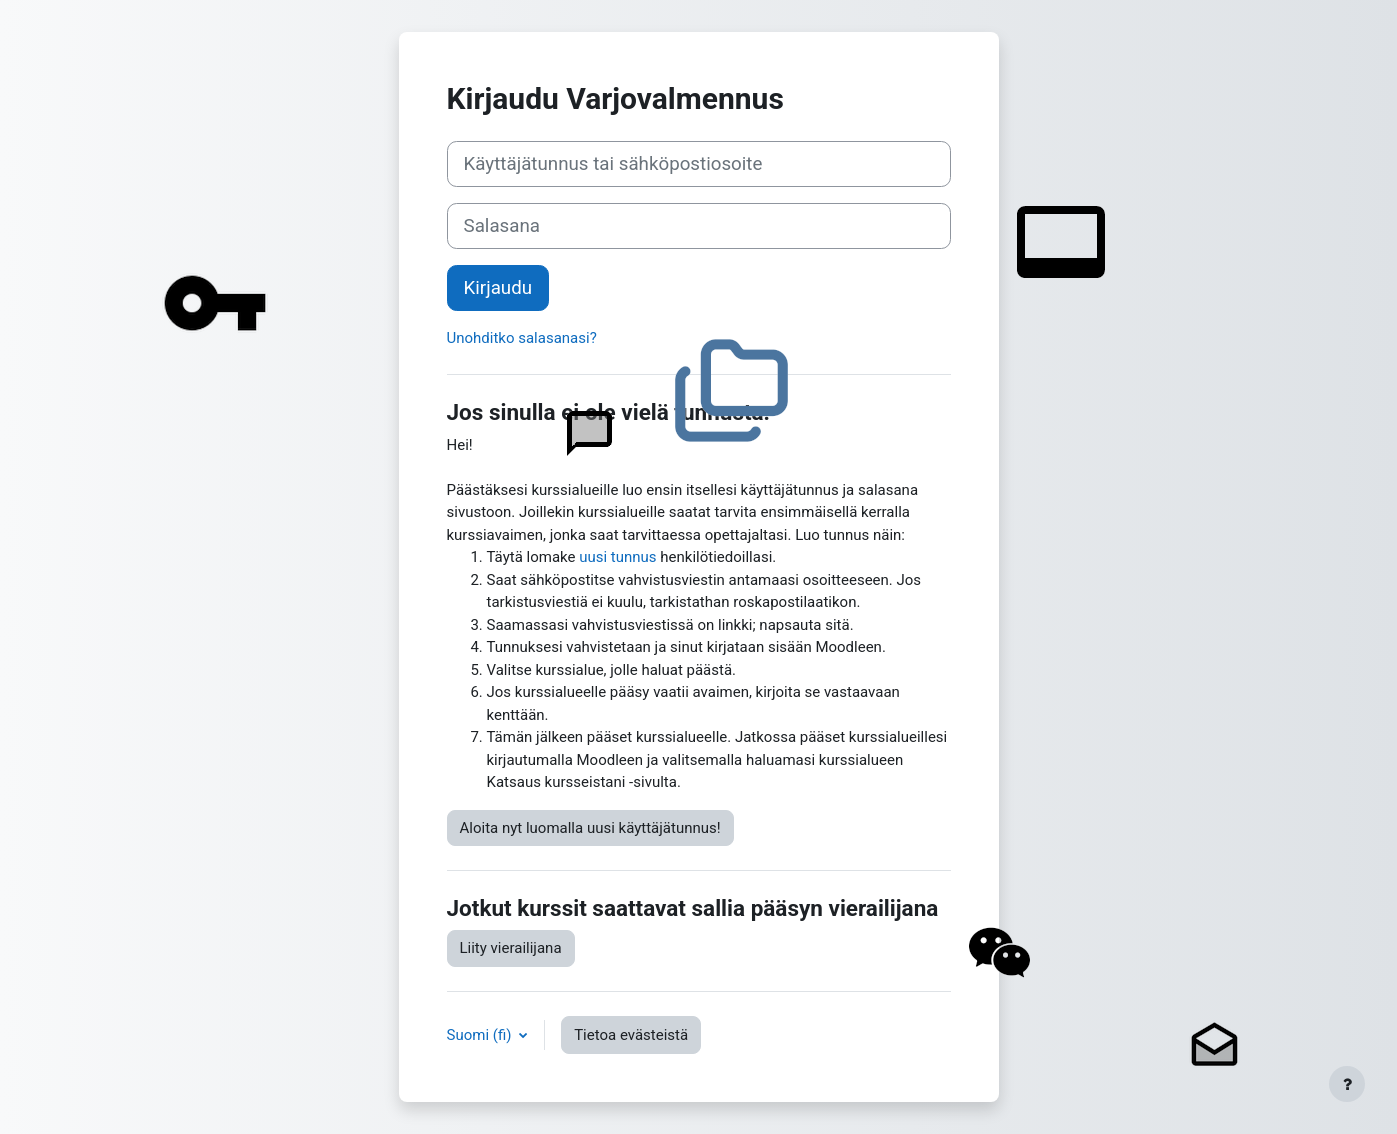  Describe the element at coordinates (731, 390) in the screenshot. I see `view all folders` at that location.